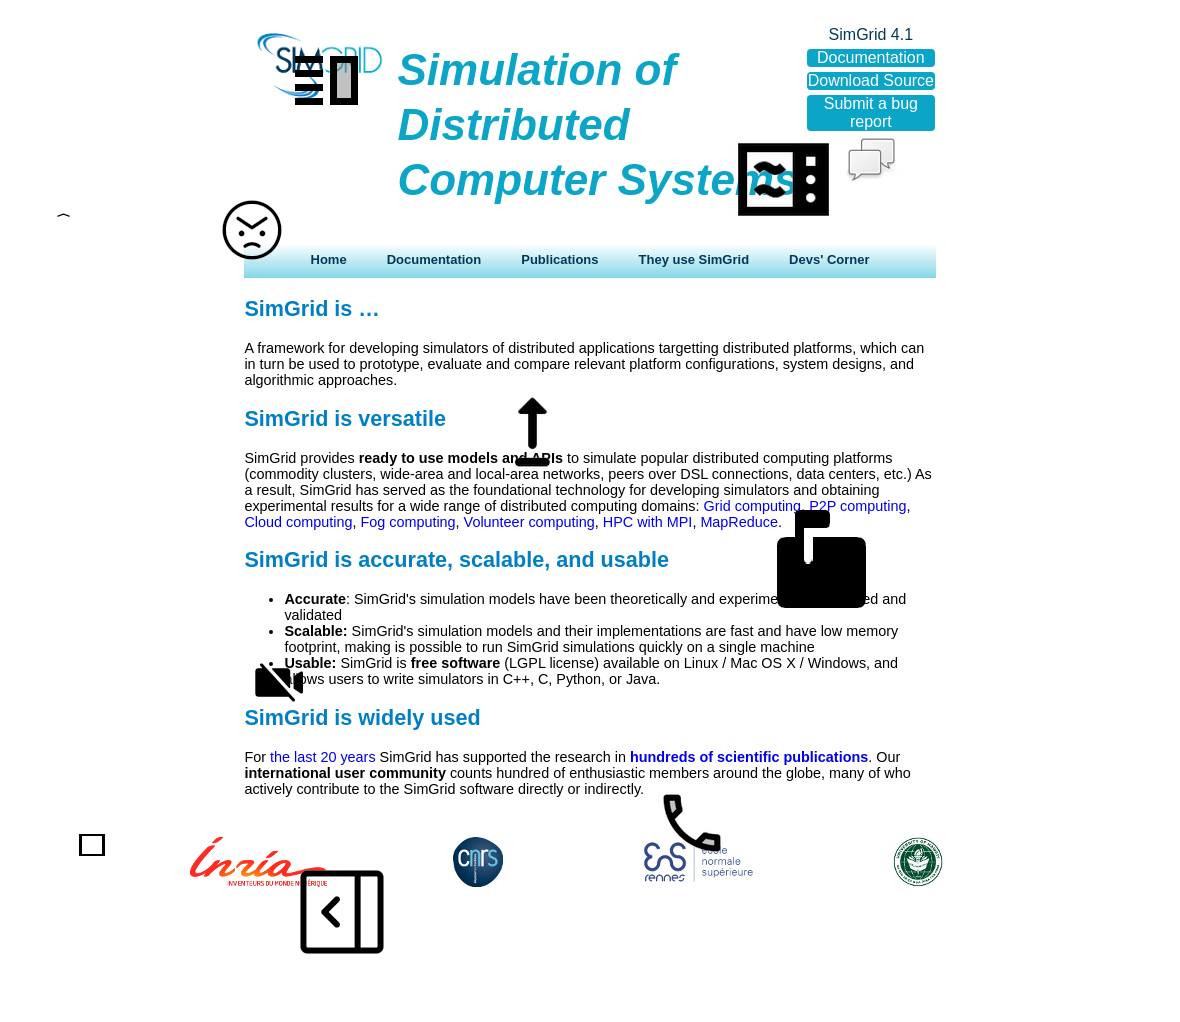 This screenshot has width=1180, height=1022. What do you see at coordinates (92, 845) in the screenshot?
I see `crop image to 3:2 aspect ratio` at bounding box center [92, 845].